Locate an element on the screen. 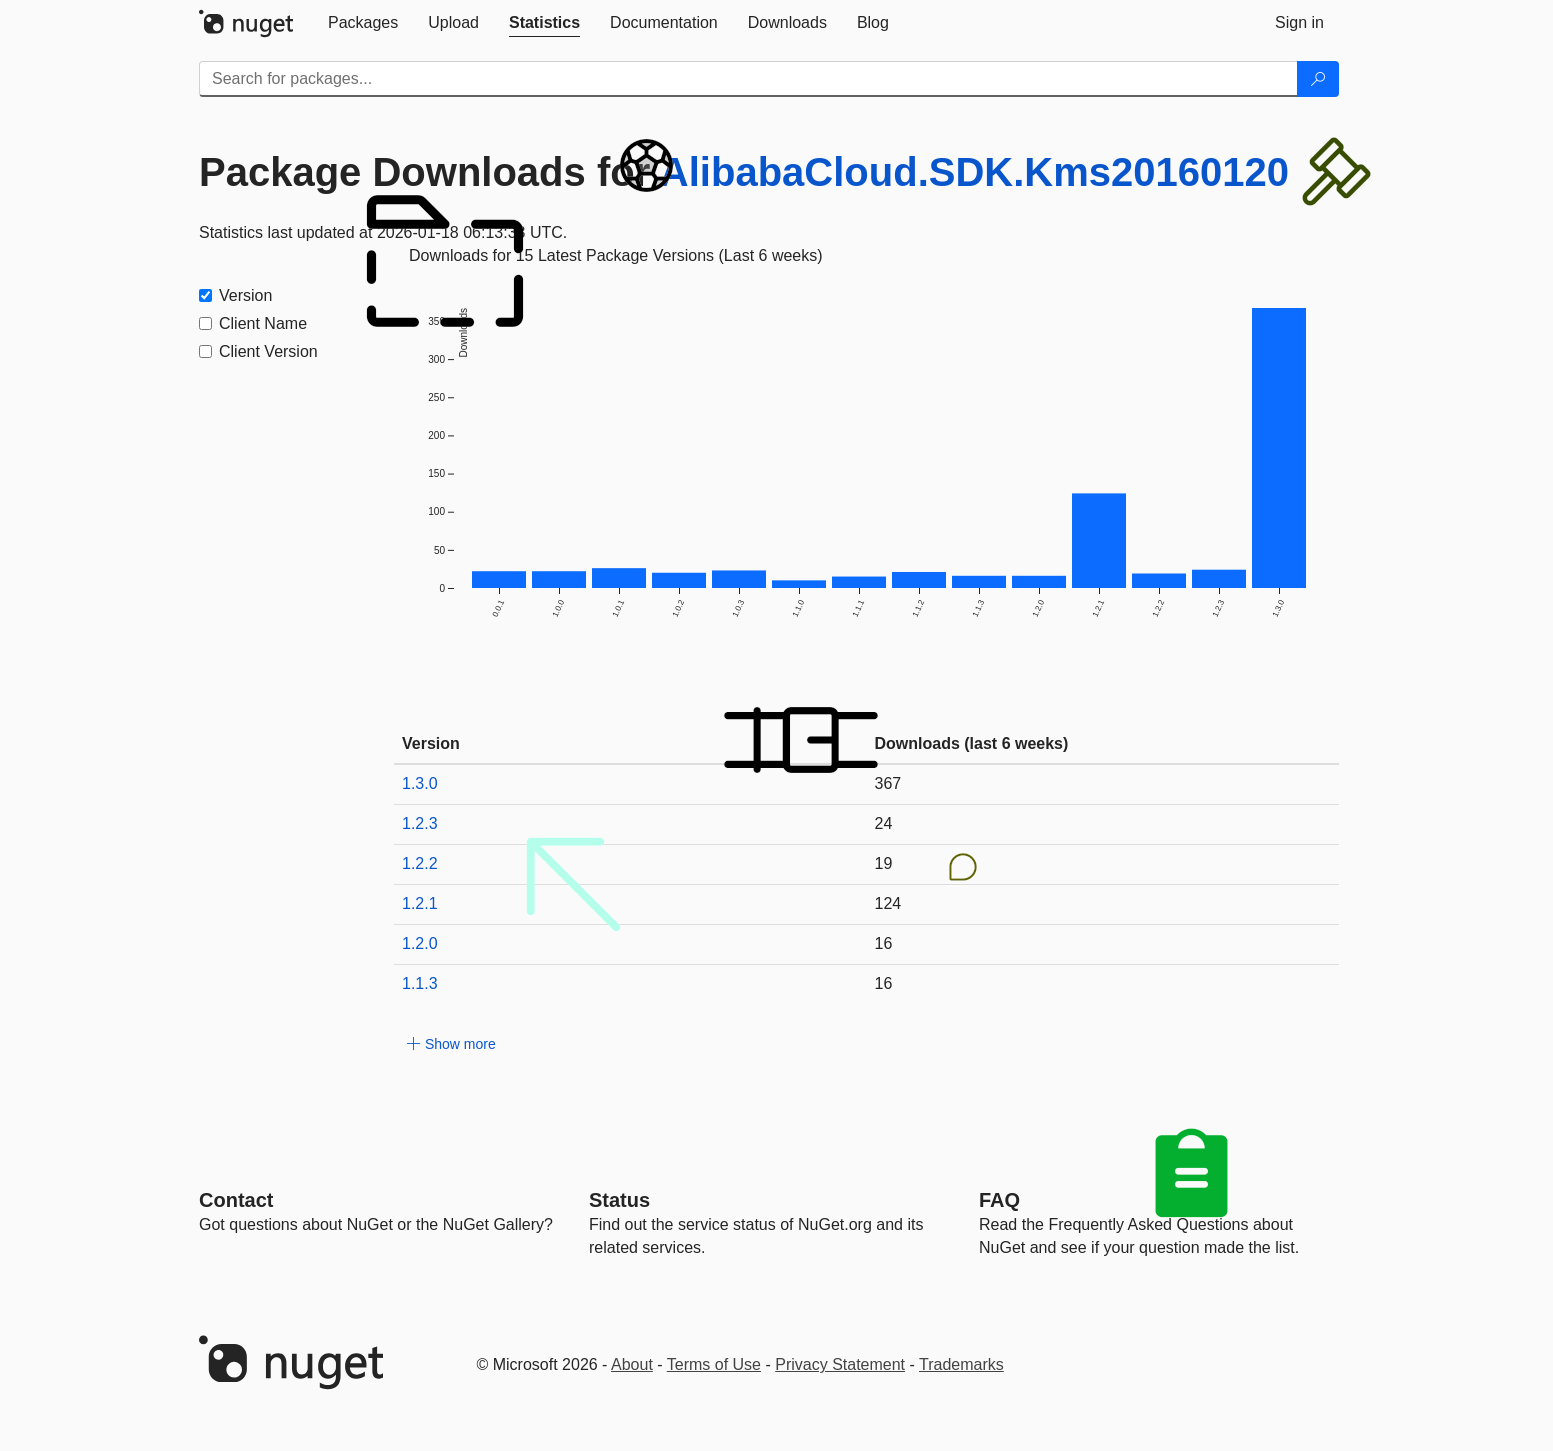 The width and height of the screenshot is (1553, 1451). navigate back or return to previous screen is located at coordinates (573, 884).